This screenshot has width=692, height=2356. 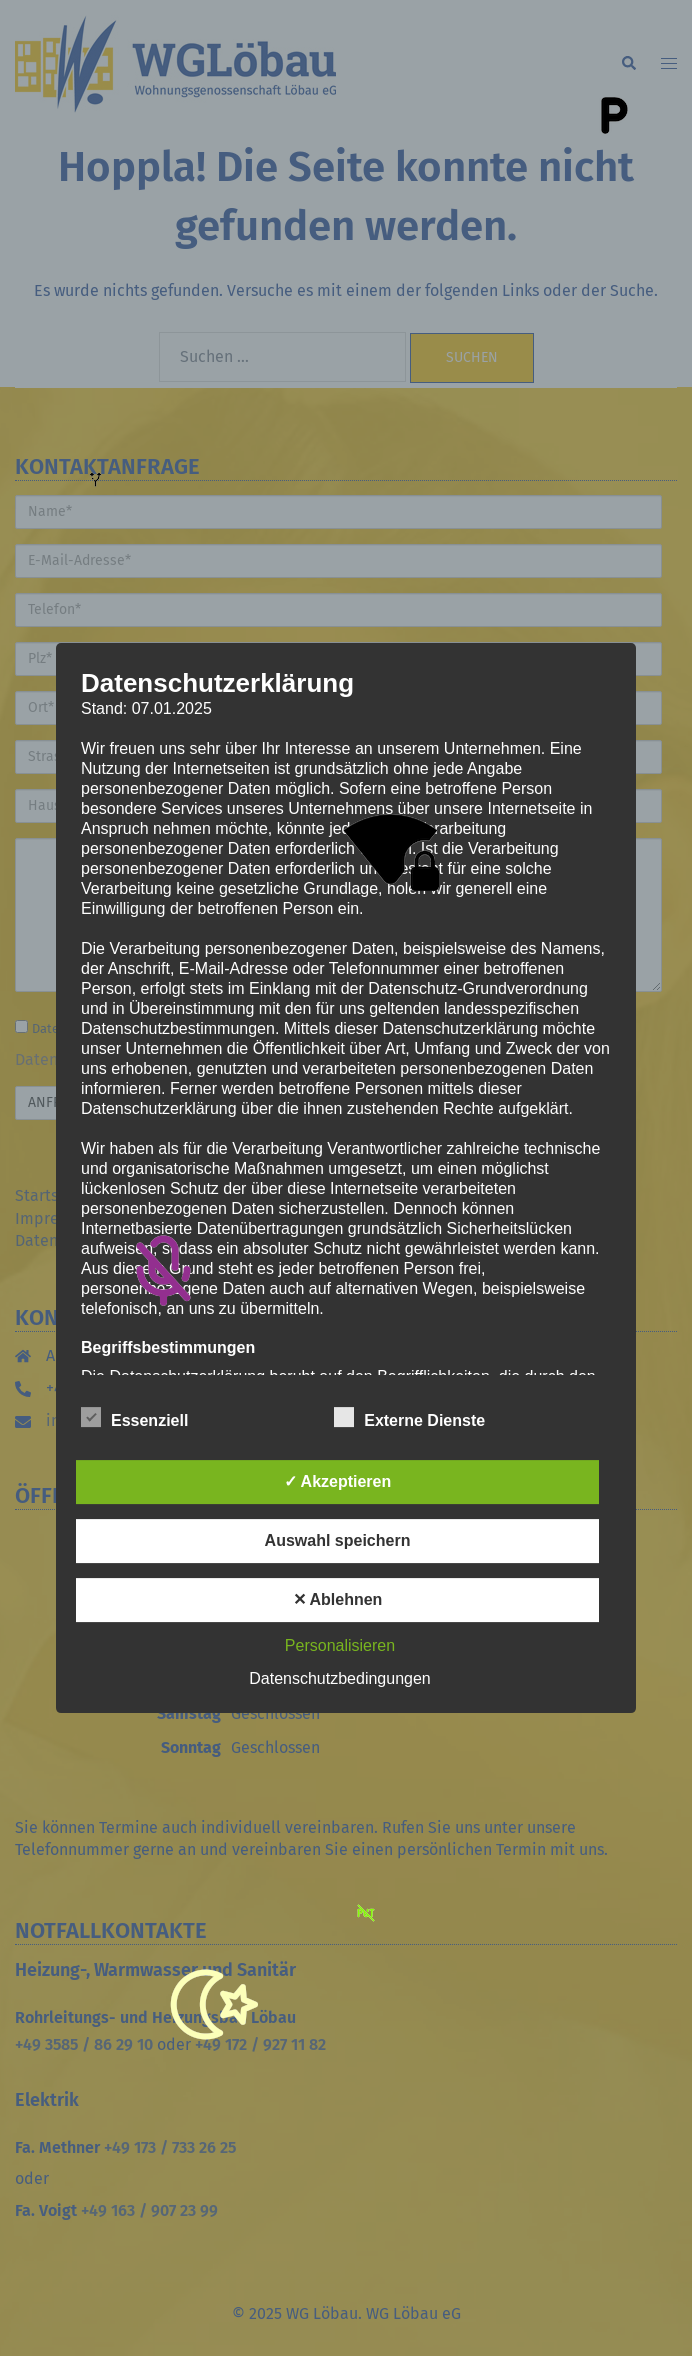 I want to click on indicates HTTP PUT request is disabled, so click(x=366, y=1913).